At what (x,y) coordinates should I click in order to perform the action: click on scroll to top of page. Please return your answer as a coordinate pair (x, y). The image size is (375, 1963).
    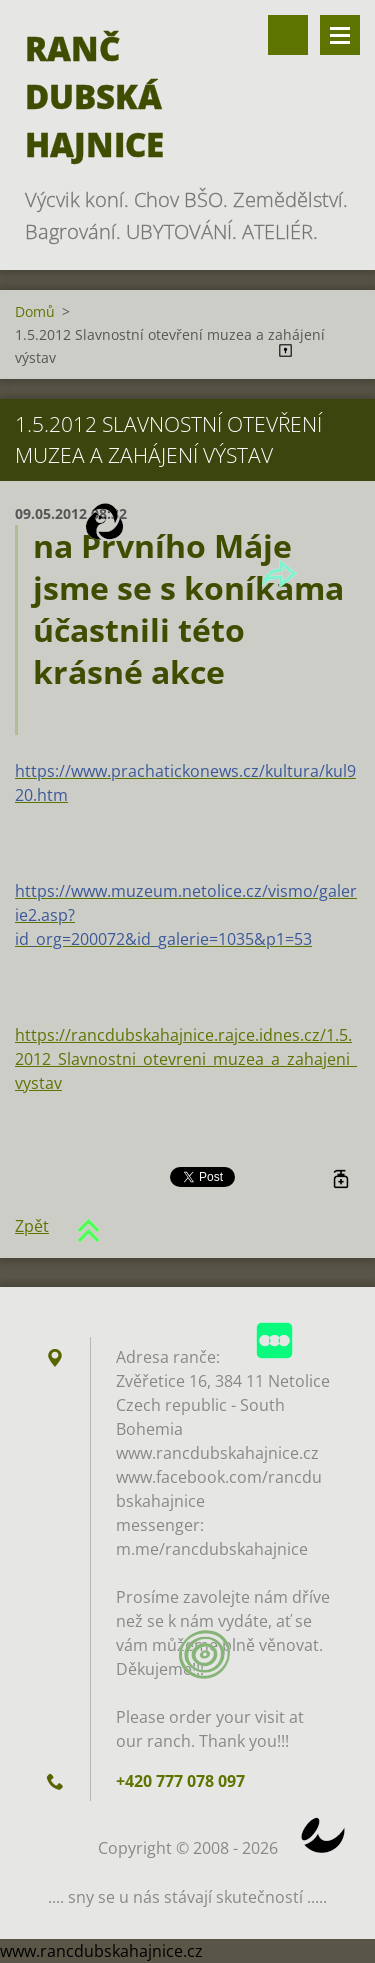
    Looking at the image, I should click on (88, 1231).